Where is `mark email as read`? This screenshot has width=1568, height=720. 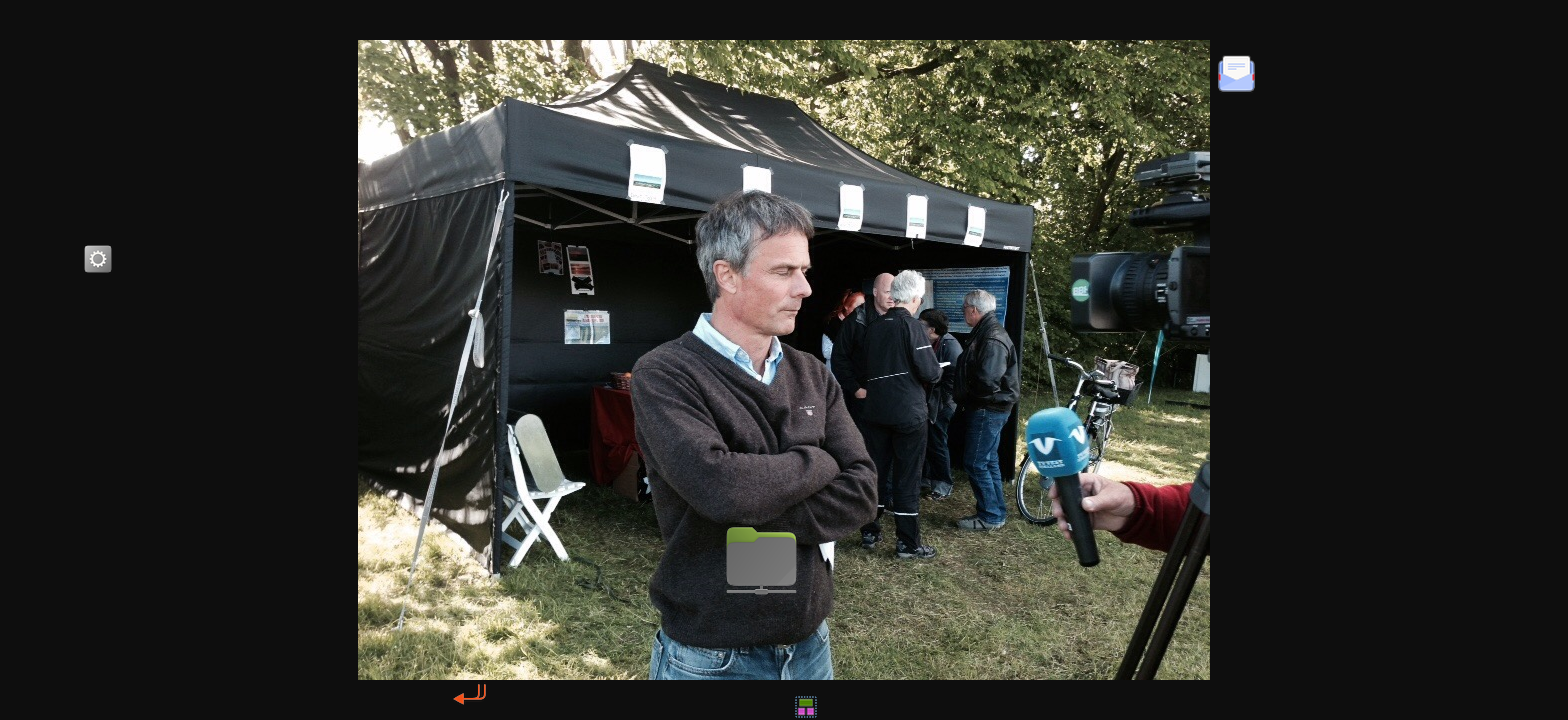
mark email as read is located at coordinates (1236, 74).